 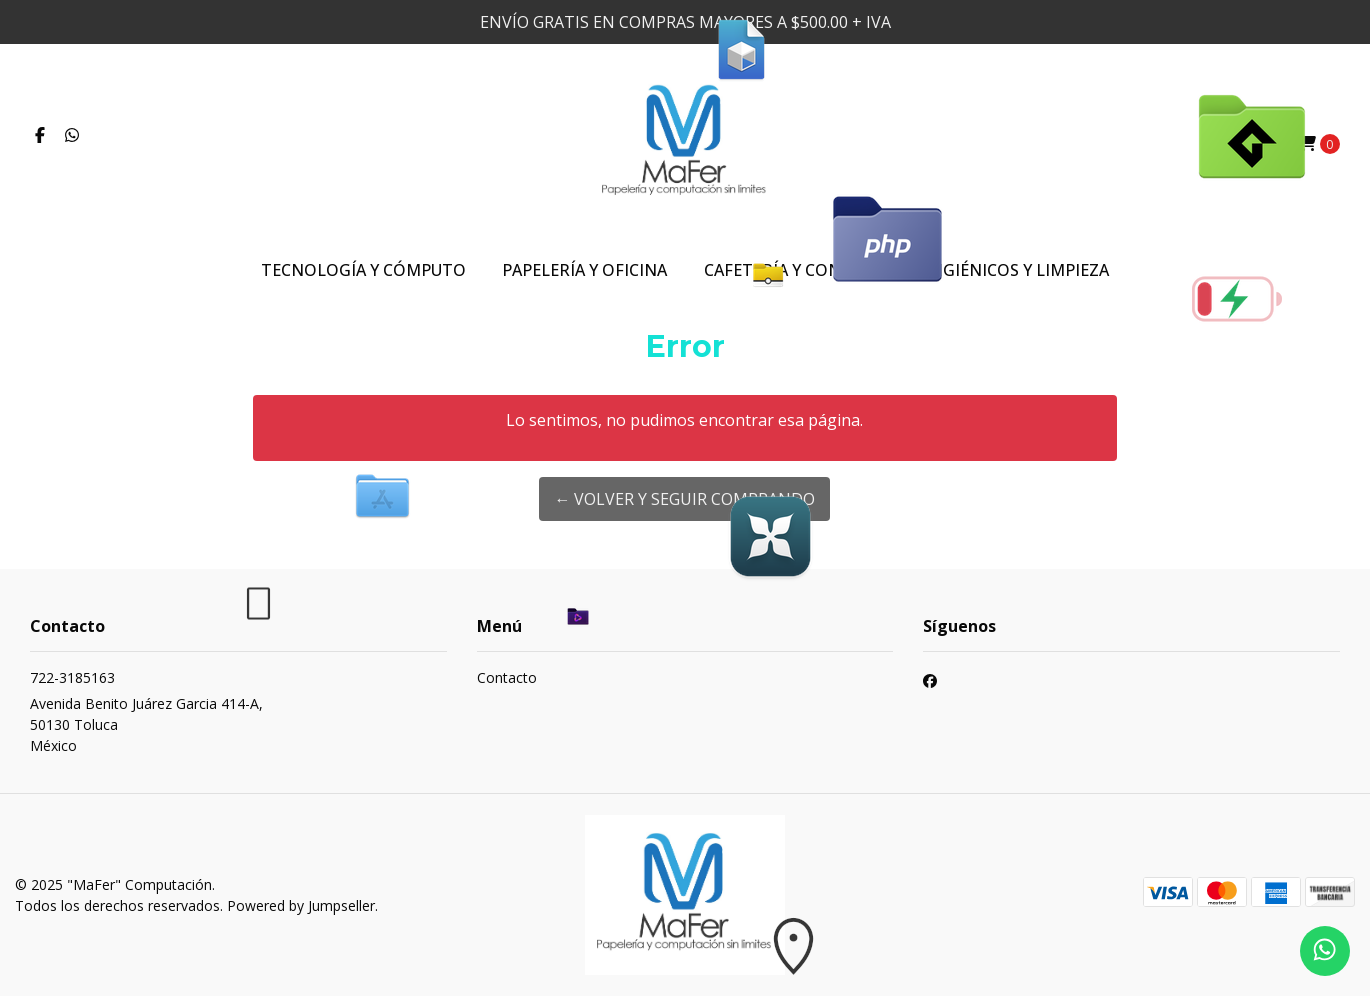 What do you see at coordinates (1251, 139) in the screenshot?
I see `open game maker studio project folder` at bounding box center [1251, 139].